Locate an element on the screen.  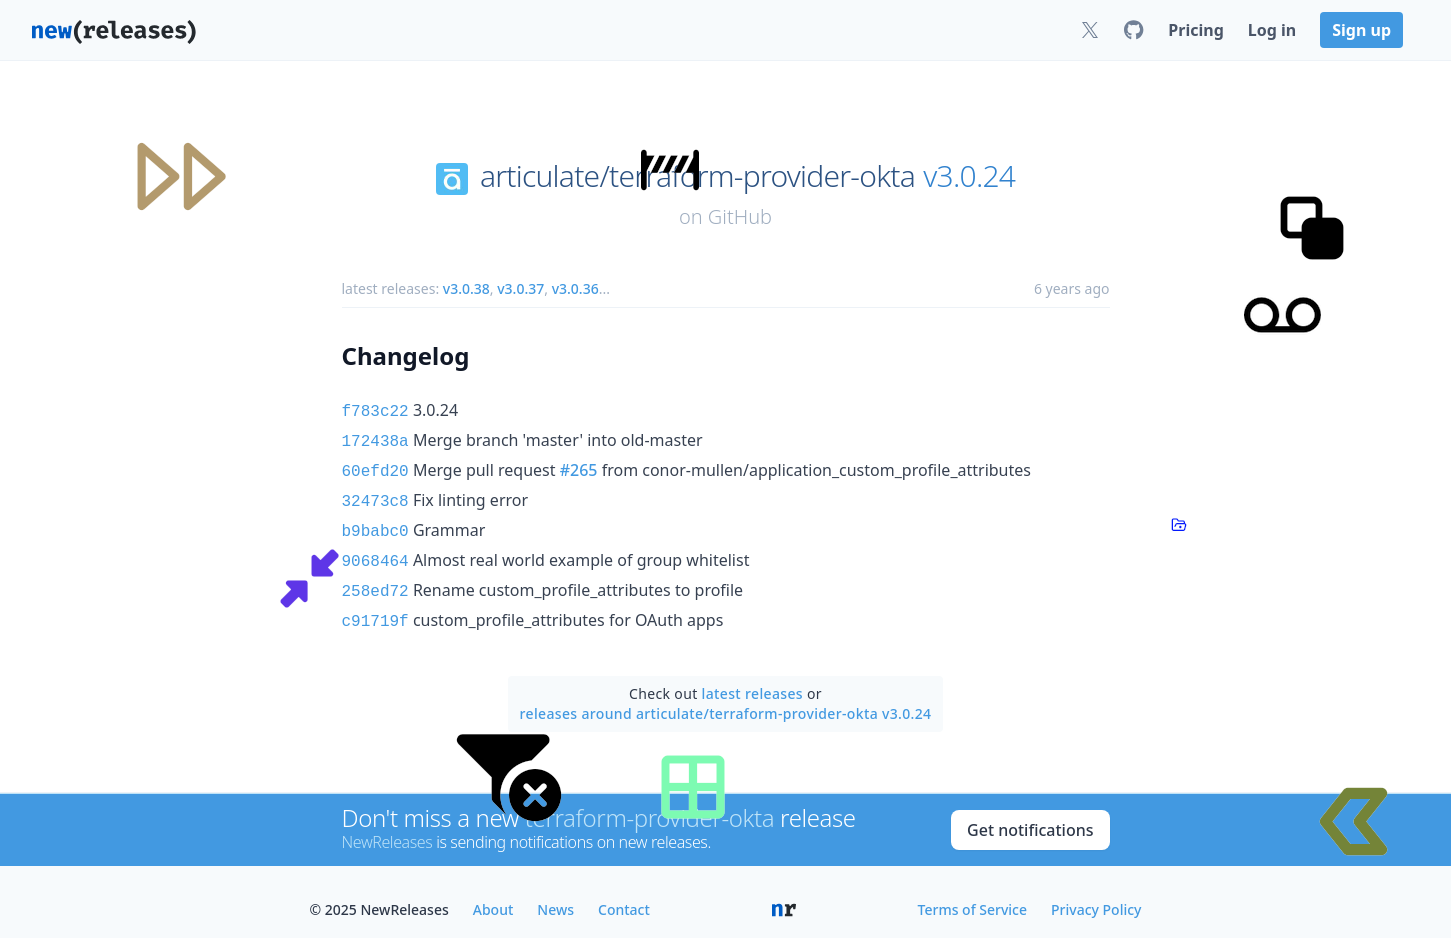
compress or minimize content is located at coordinates (309, 578).